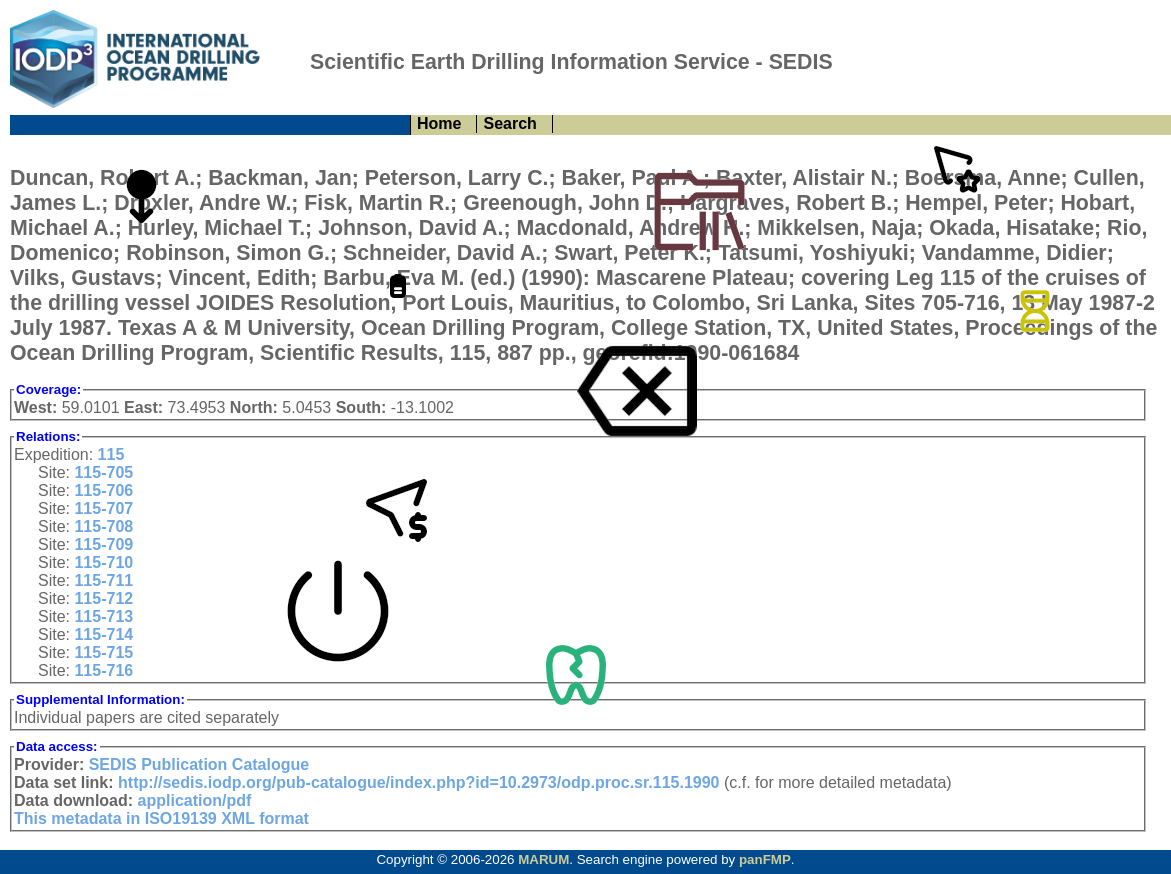 This screenshot has height=874, width=1171. Describe the element at coordinates (637, 391) in the screenshot. I see `delete the last character entered` at that location.